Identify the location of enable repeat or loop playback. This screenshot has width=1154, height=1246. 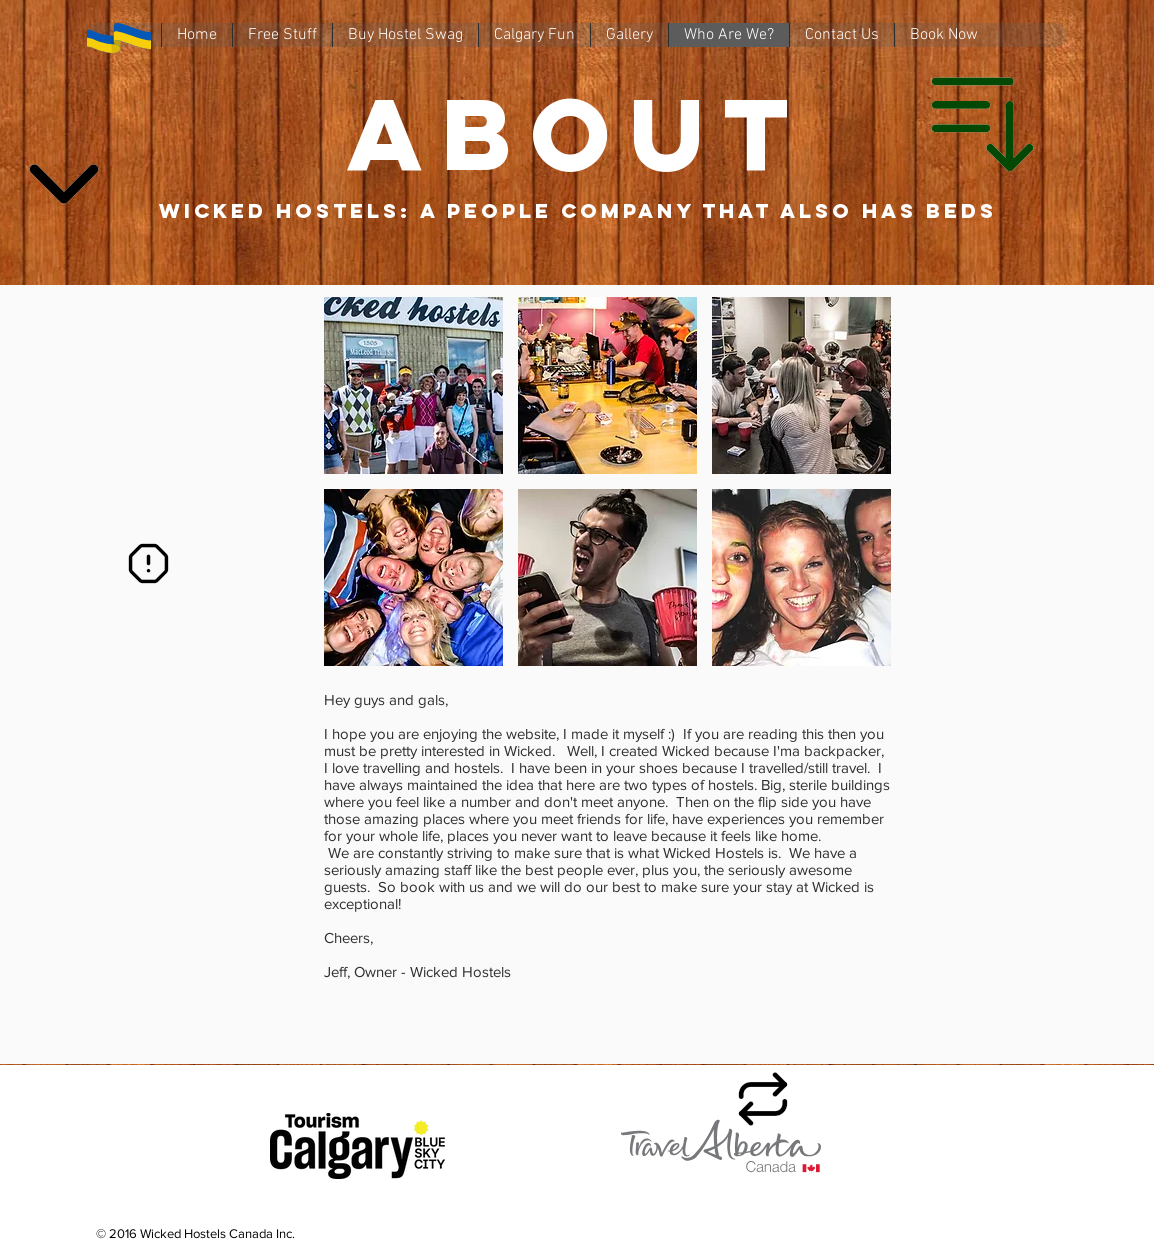
(763, 1099).